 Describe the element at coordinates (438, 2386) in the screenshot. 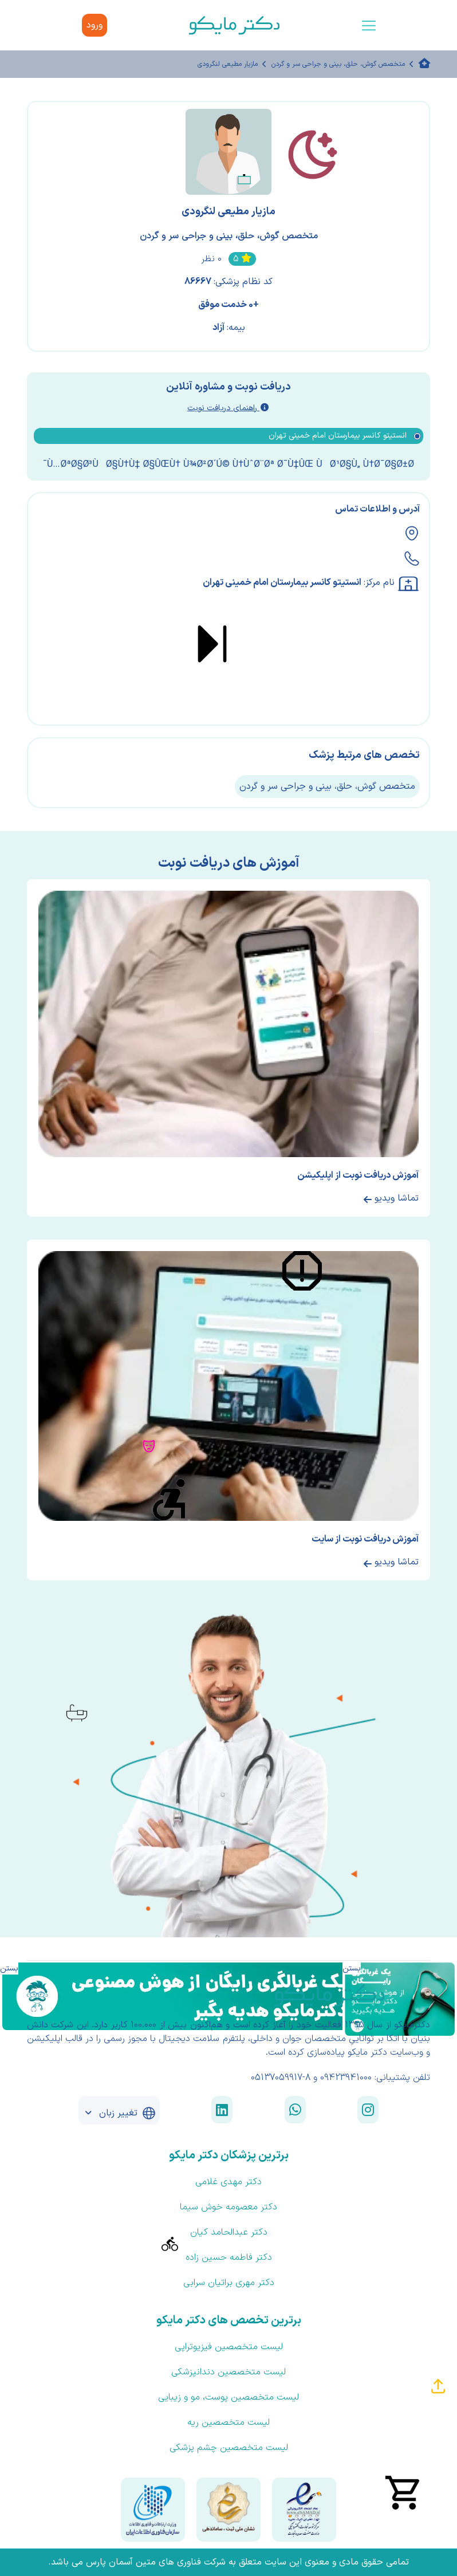

I see `upload a file or document` at that location.